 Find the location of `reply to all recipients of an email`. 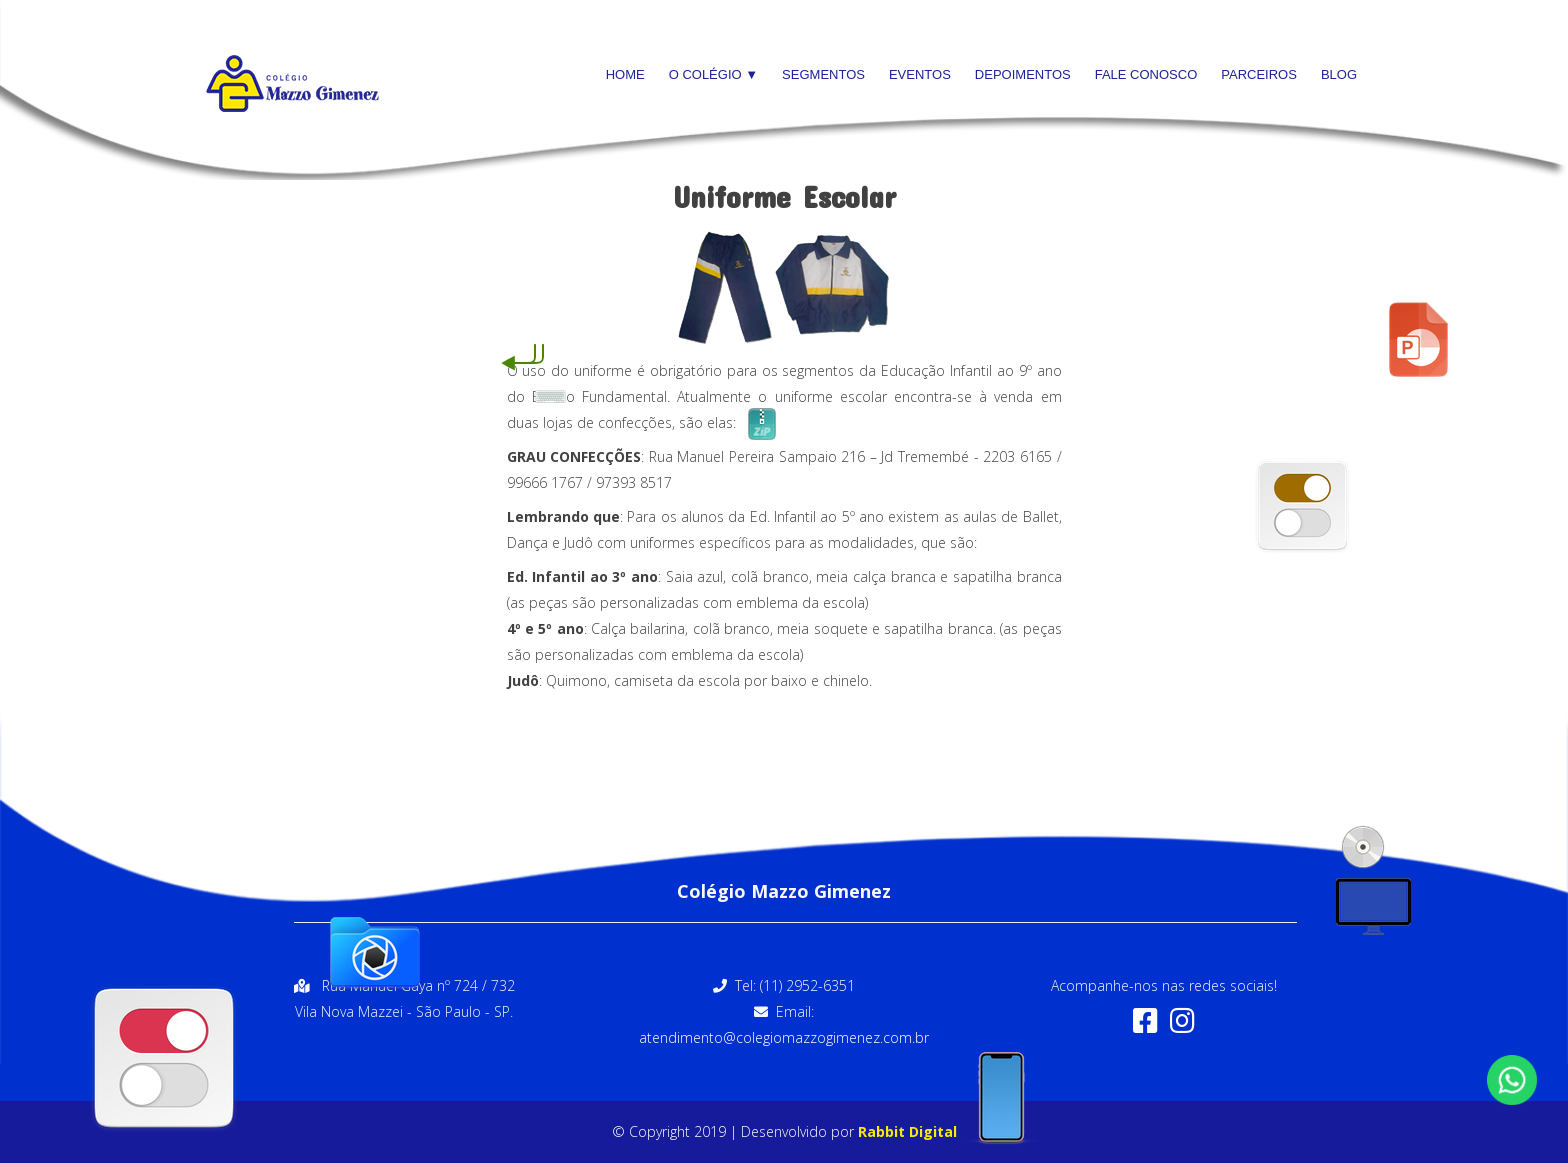

reply to all recipients of an email is located at coordinates (522, 354).